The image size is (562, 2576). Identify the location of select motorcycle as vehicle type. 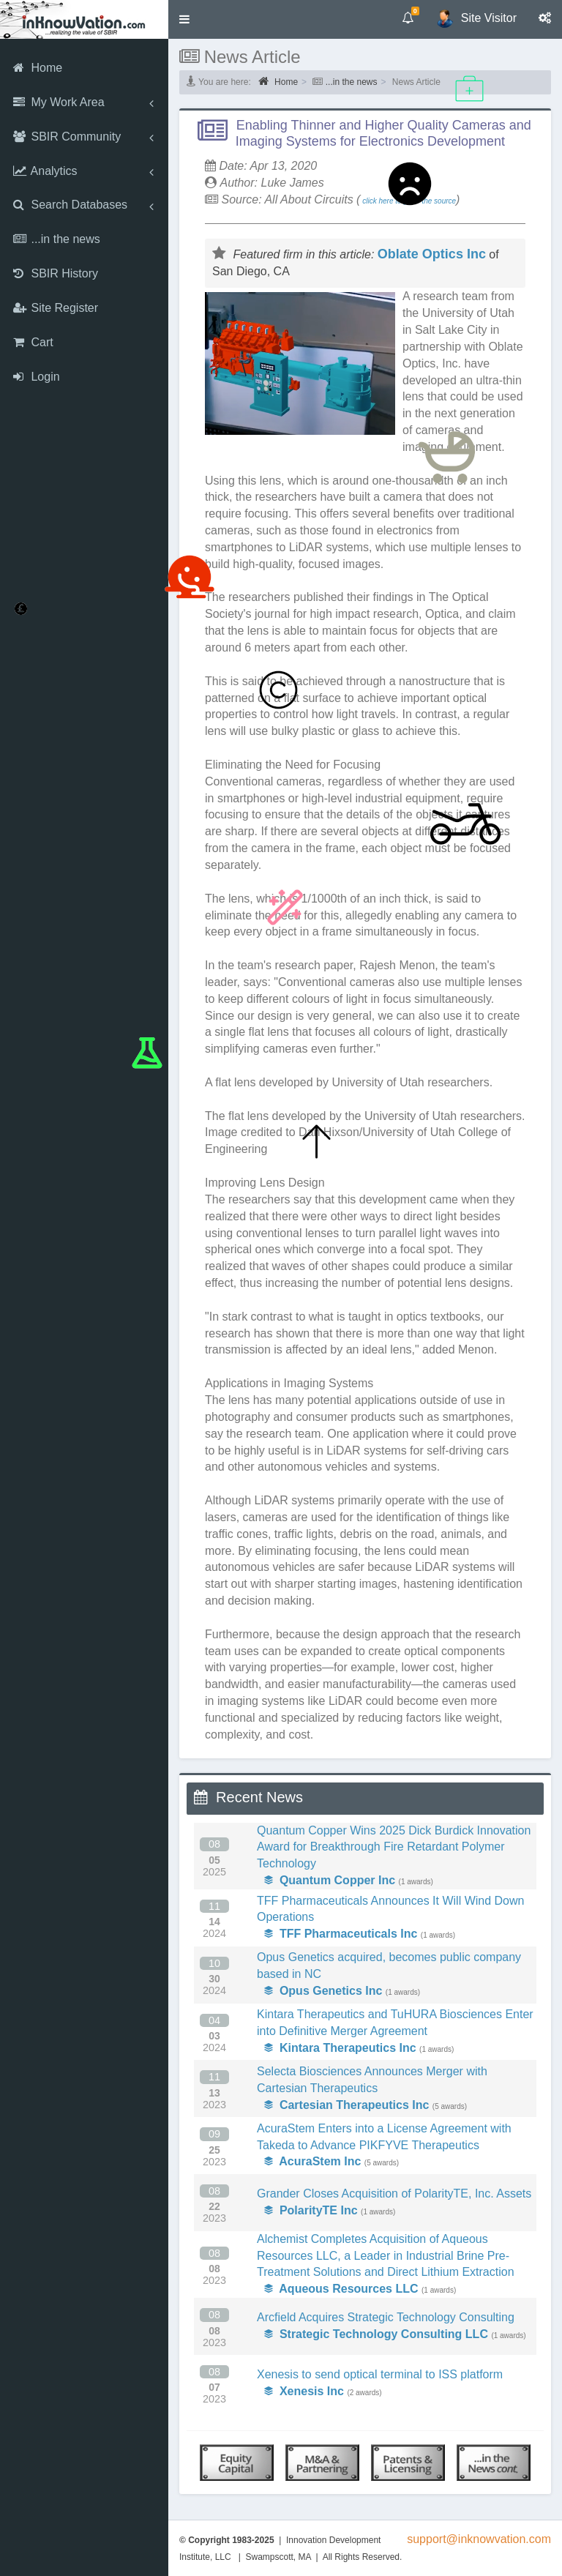
(465, 825).